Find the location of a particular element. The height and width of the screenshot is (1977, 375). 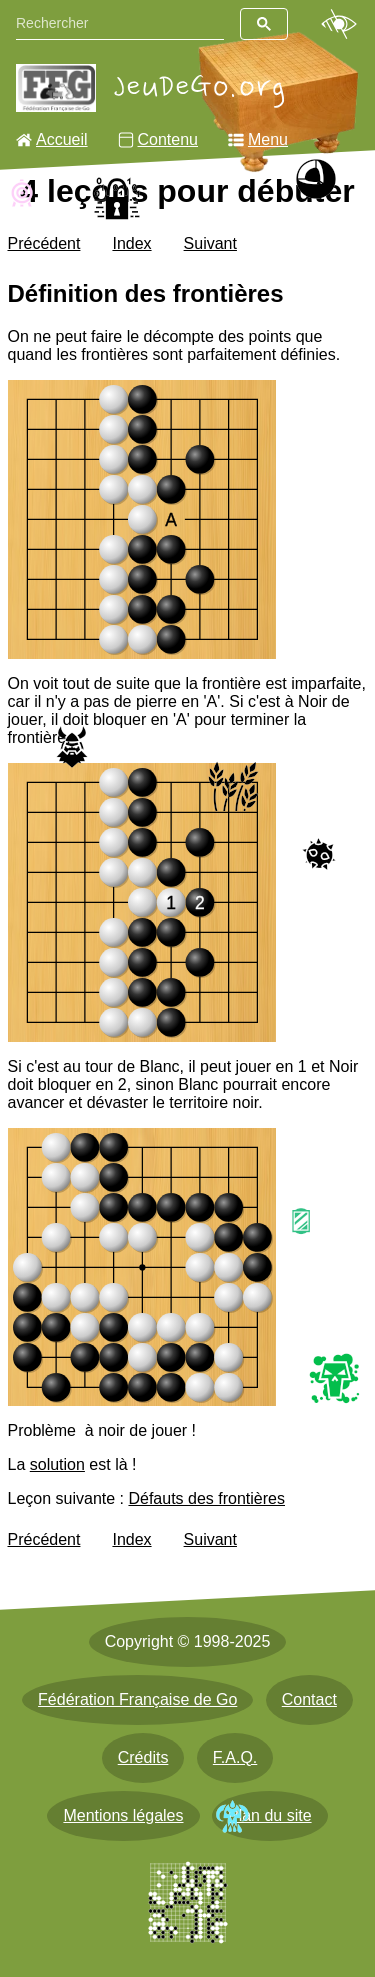

diablo or demon-themed game mode is located at coordinates (232, 1816).